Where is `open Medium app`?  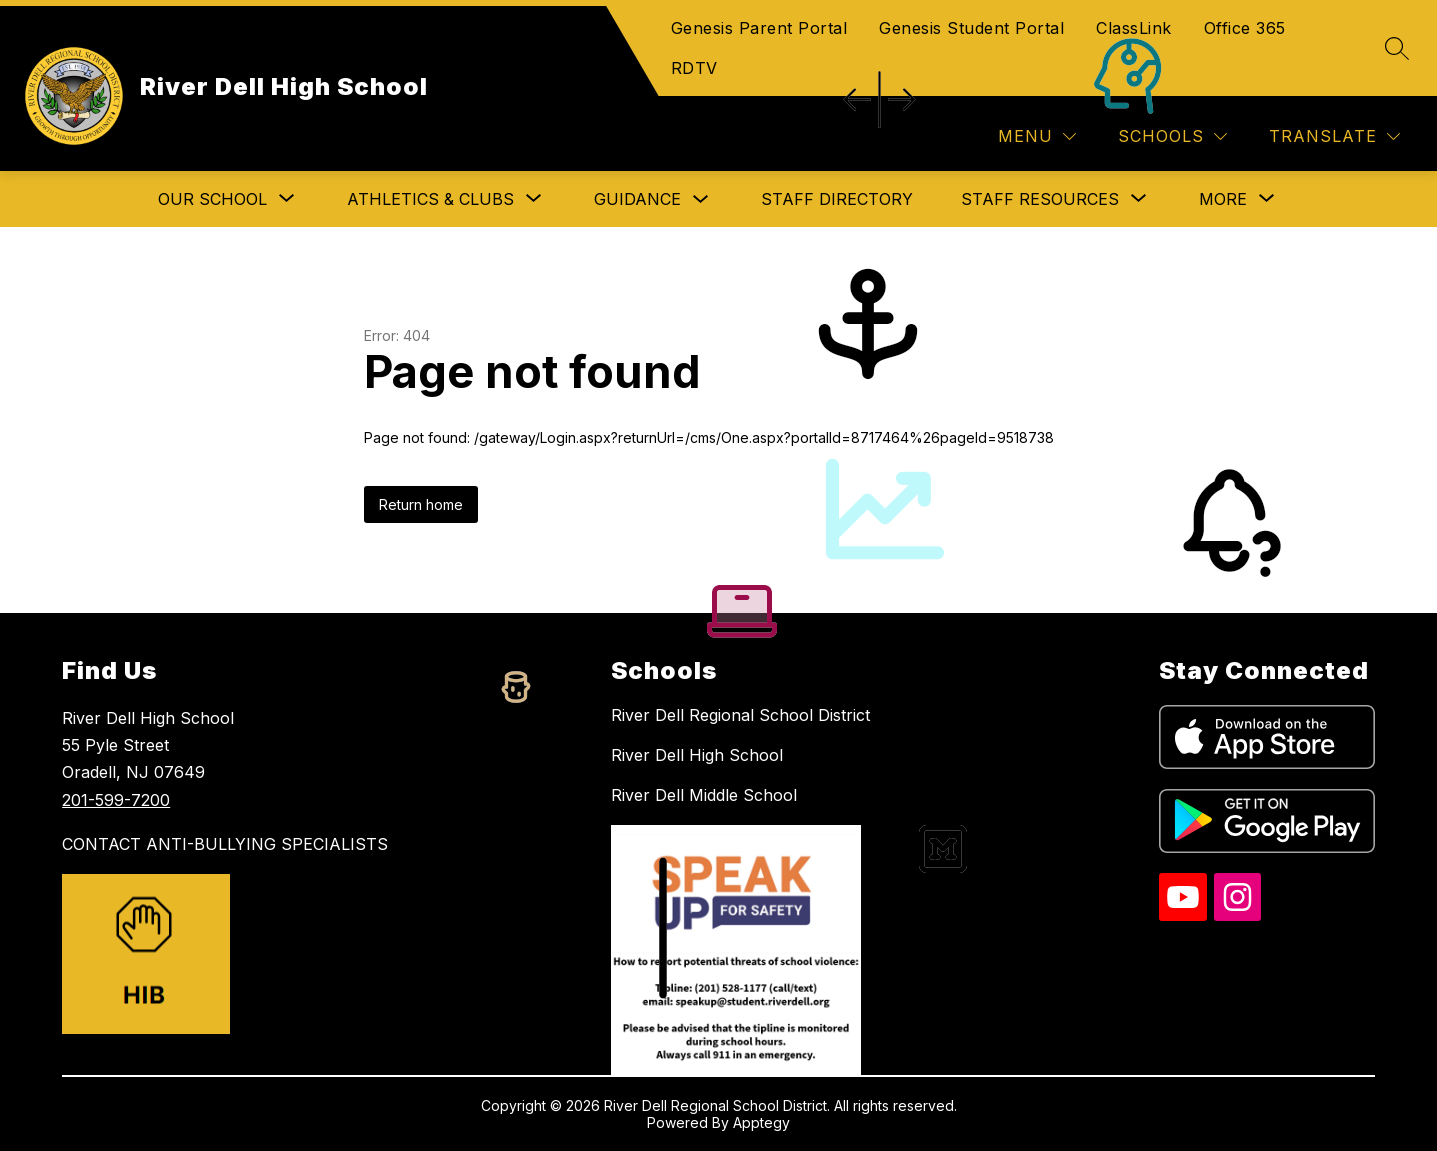 open Medium app is located at coordinates (943, 849).